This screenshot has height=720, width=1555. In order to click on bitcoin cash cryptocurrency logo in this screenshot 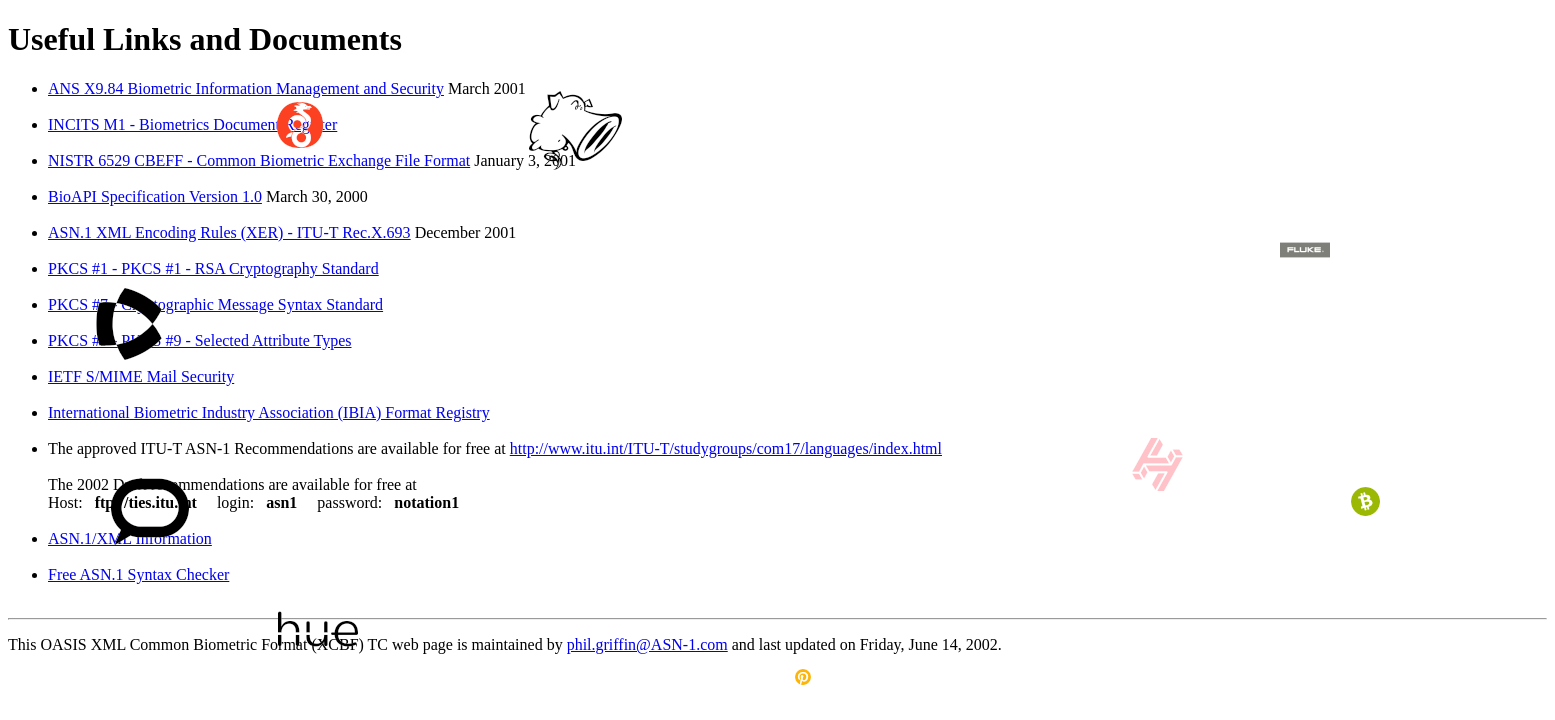, I will do `click(1365, 501)`.